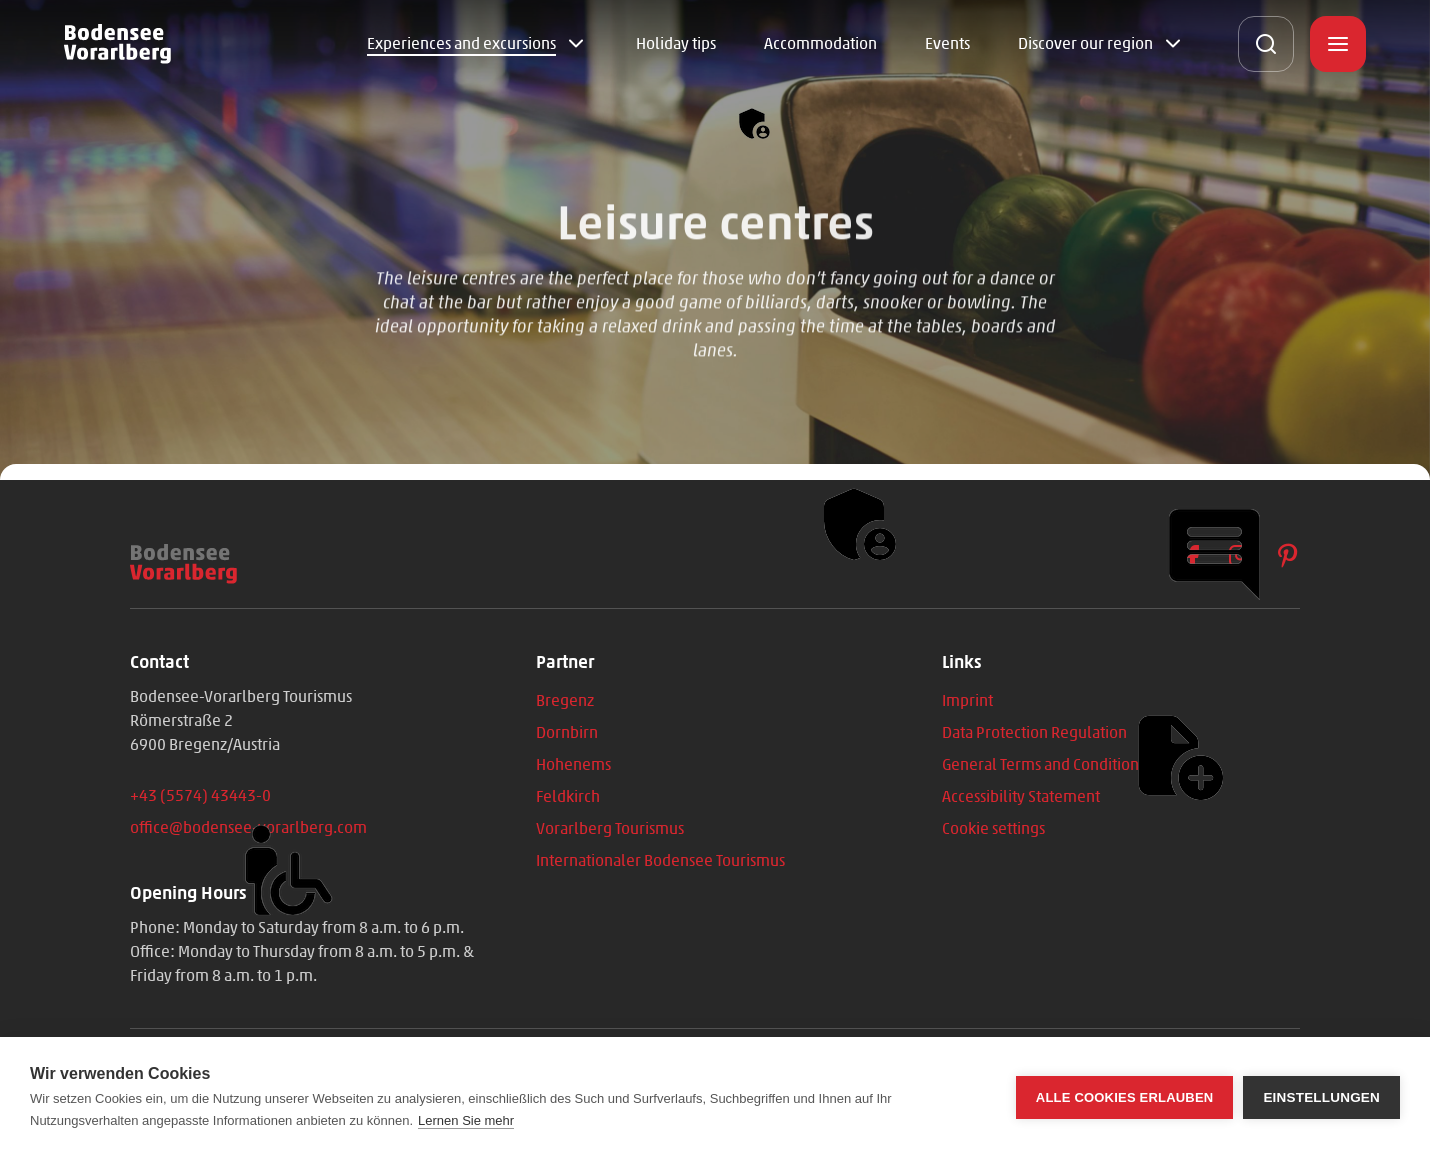 The height and width of the screenshot is (1157, 1430). I want to click on access admin or security settings, so click(754, 123).